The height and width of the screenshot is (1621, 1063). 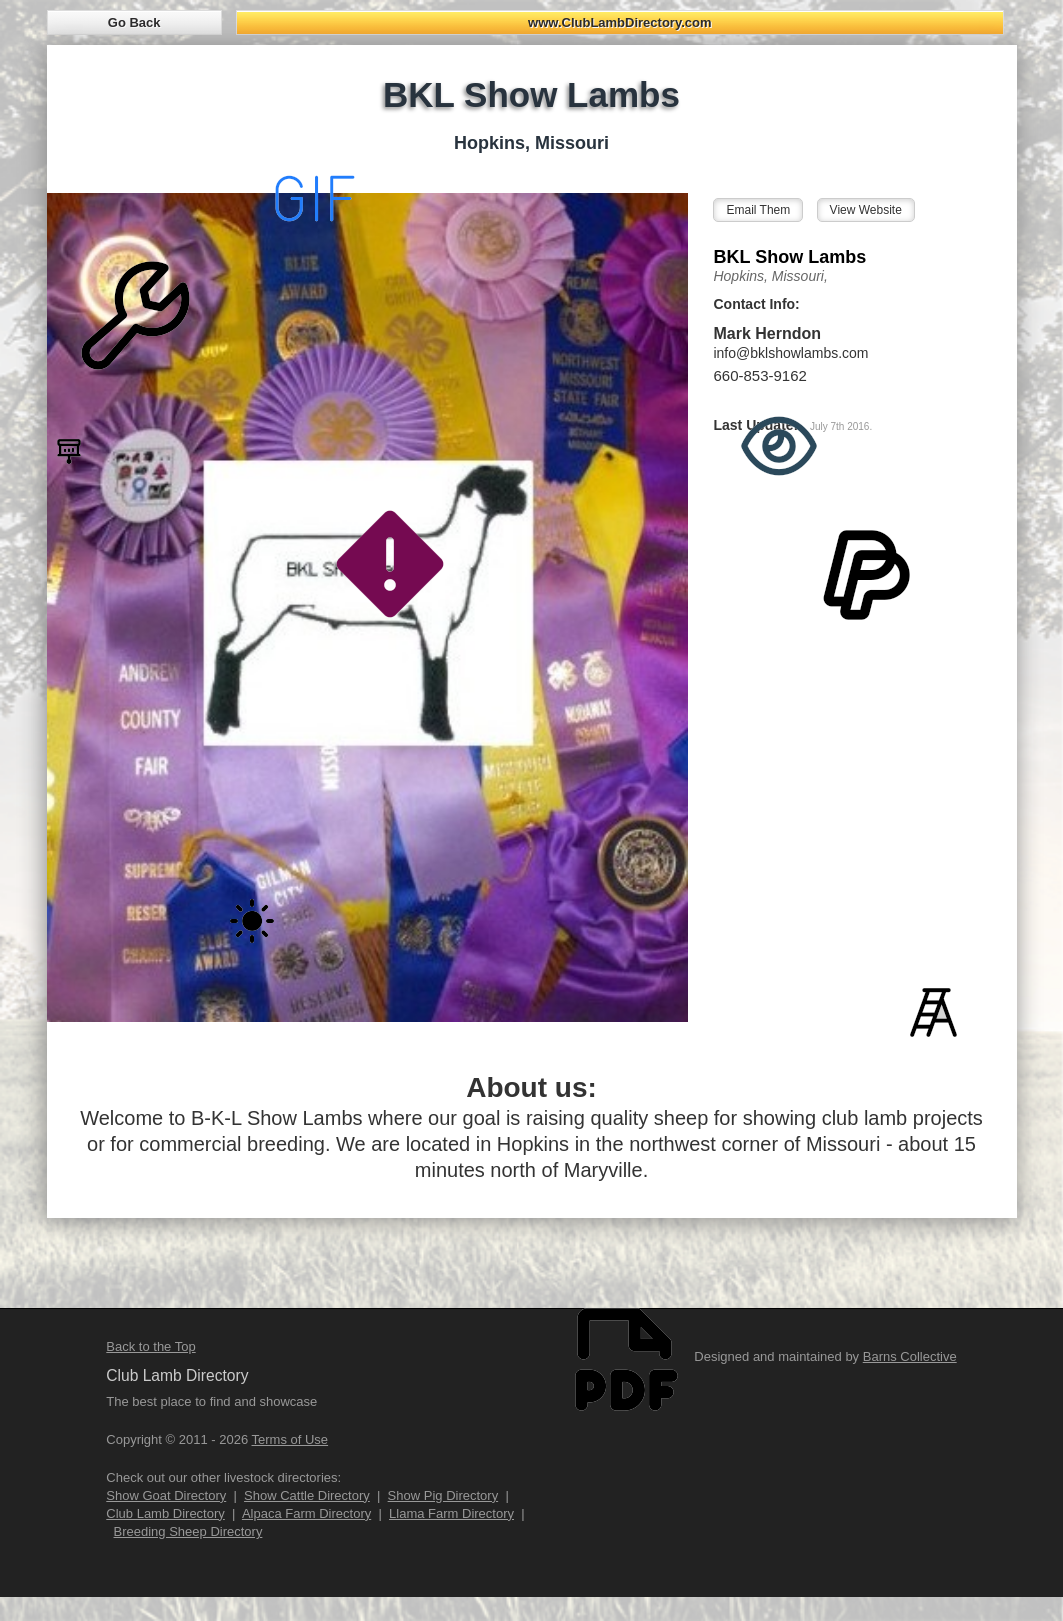 I want to click on switch to light mode, so click(x=252, y=921).